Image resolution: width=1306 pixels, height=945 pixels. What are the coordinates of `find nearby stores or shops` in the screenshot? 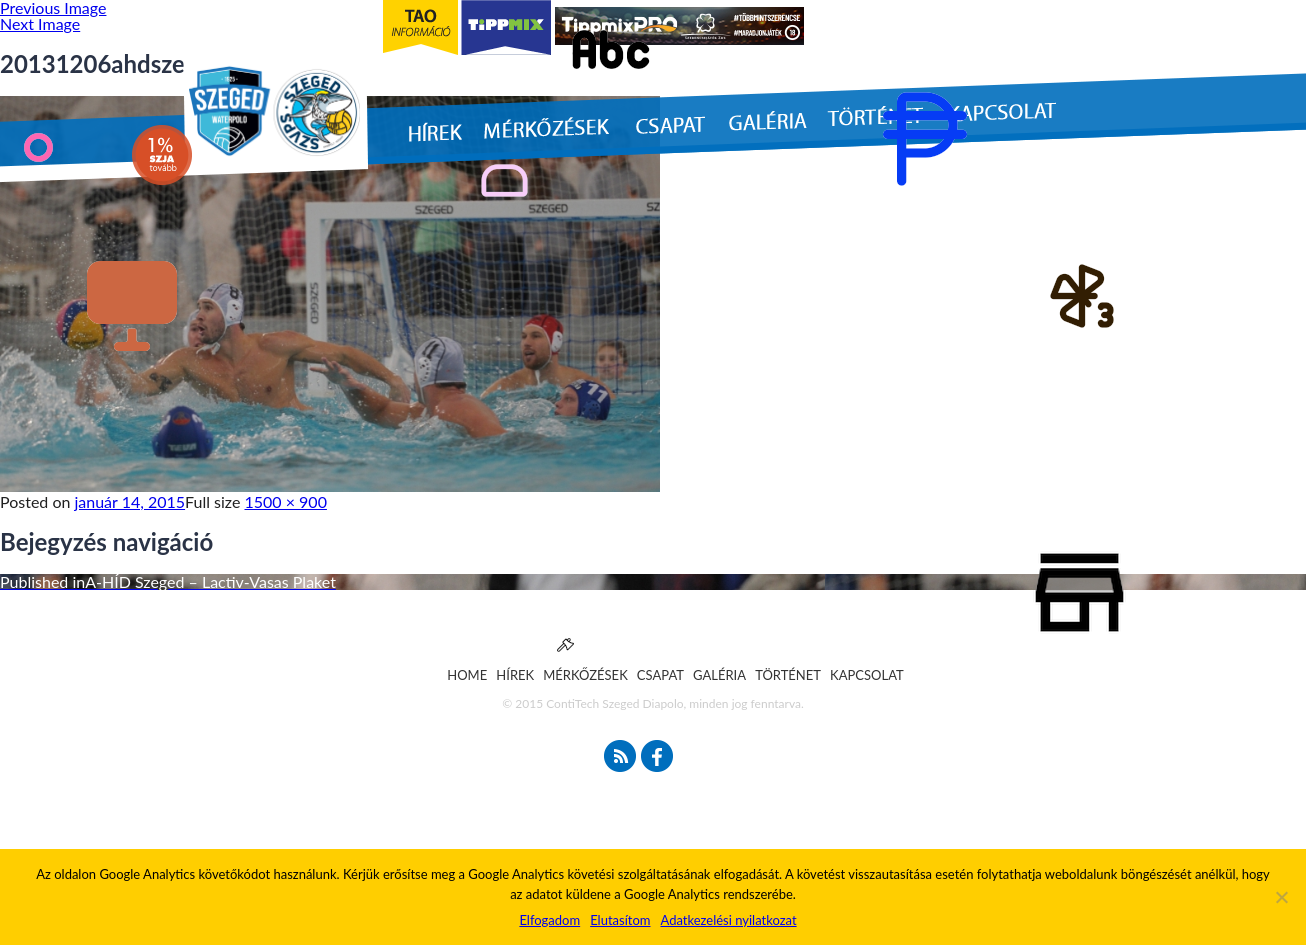 It's located at (1079, 592).